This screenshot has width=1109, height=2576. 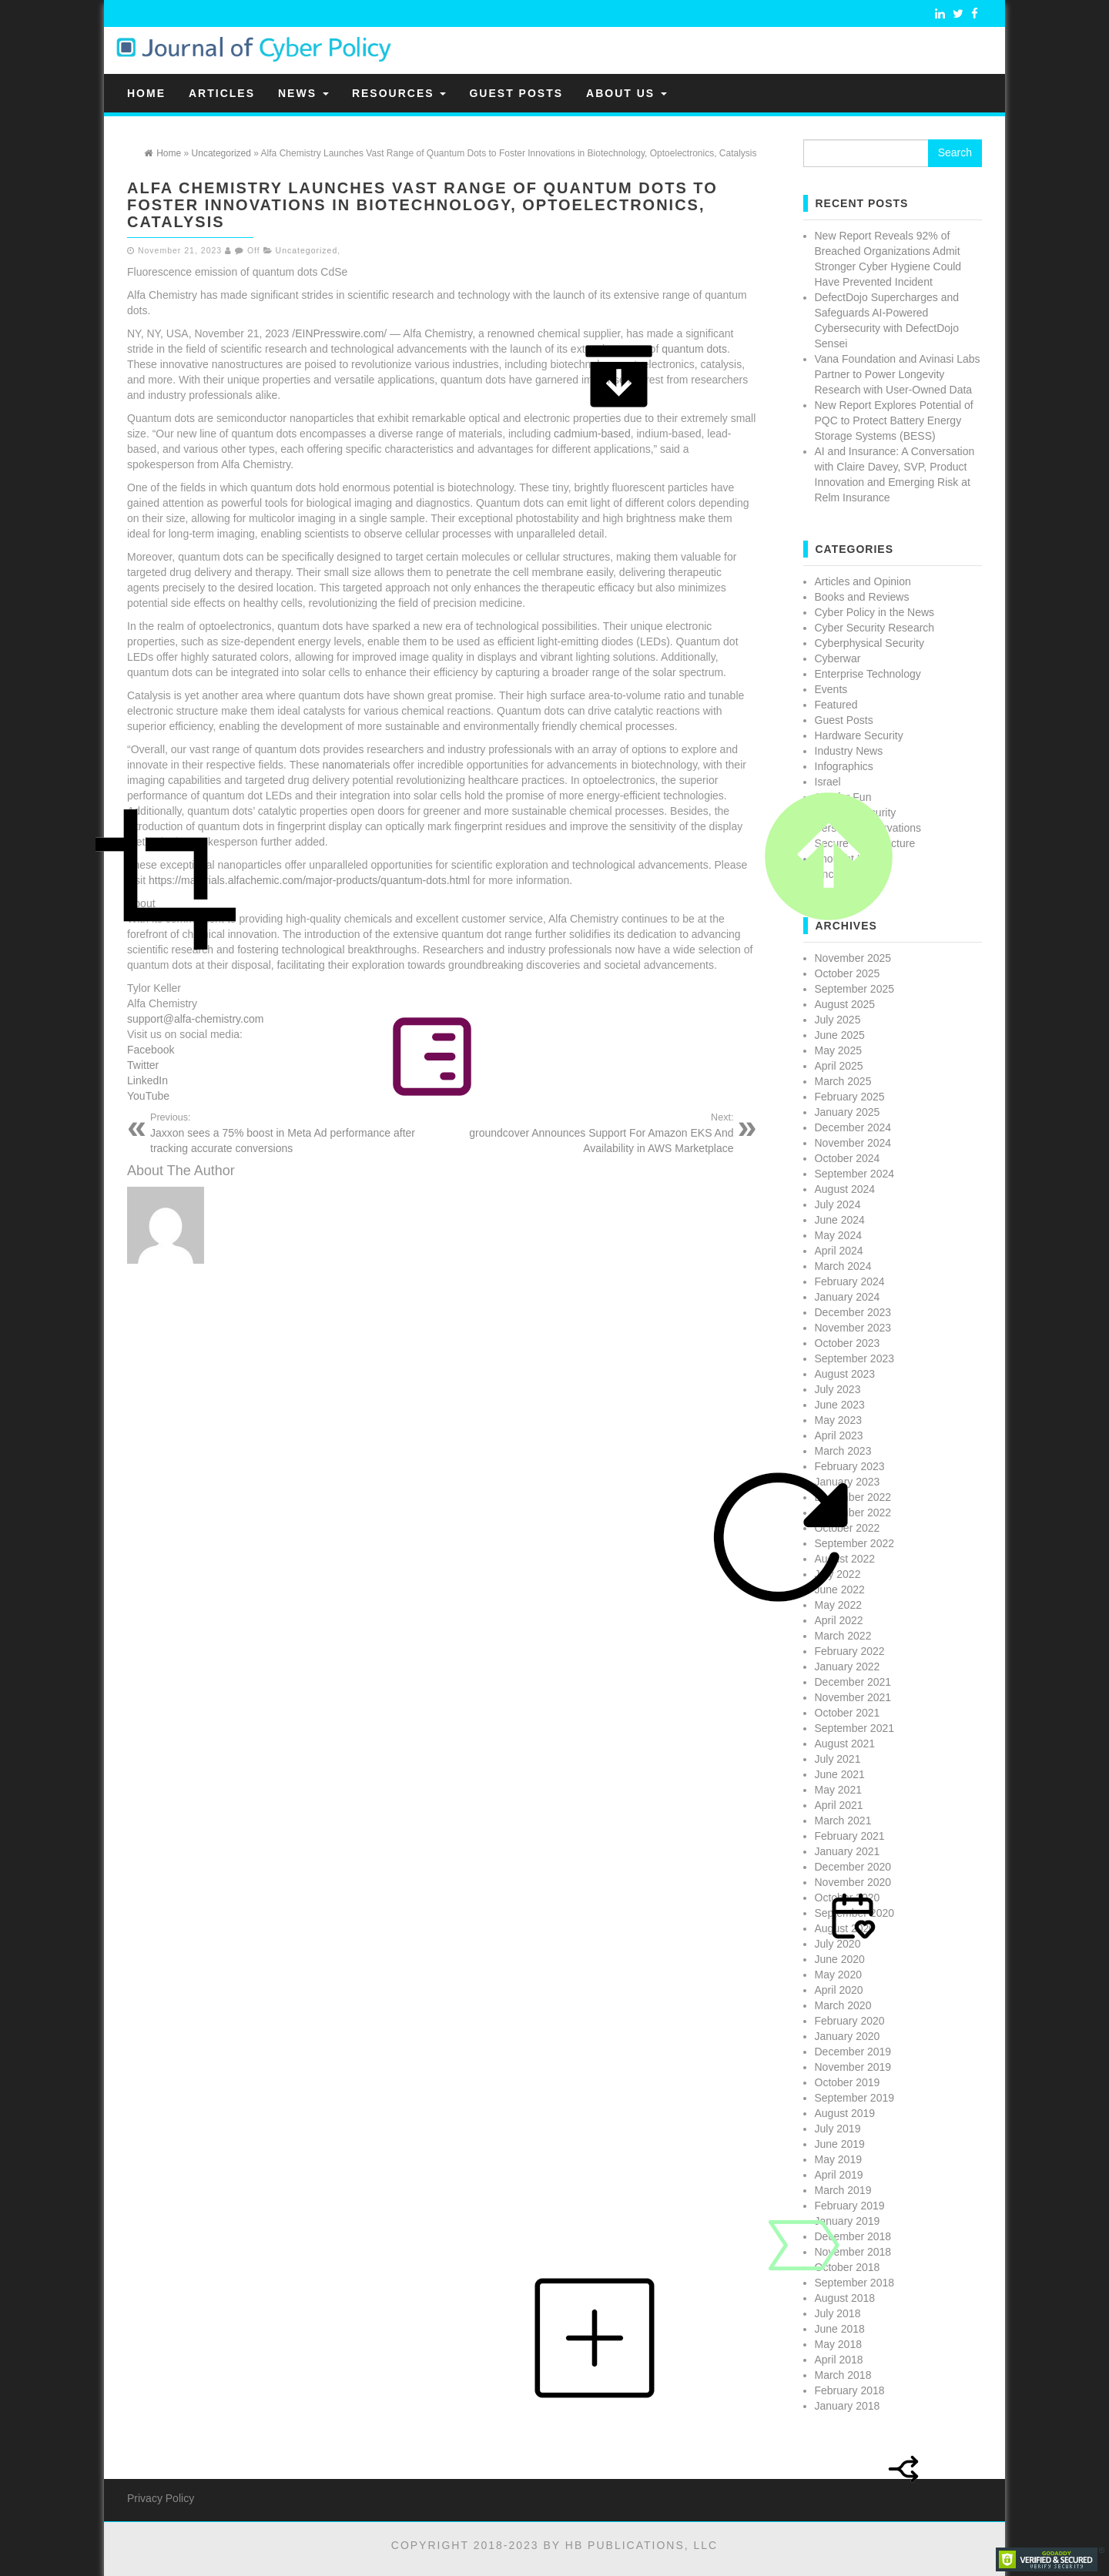 What do you see at coordinates (166, 879) in the screenshot?
I see `crop an image` at bounding box center [166, 879].